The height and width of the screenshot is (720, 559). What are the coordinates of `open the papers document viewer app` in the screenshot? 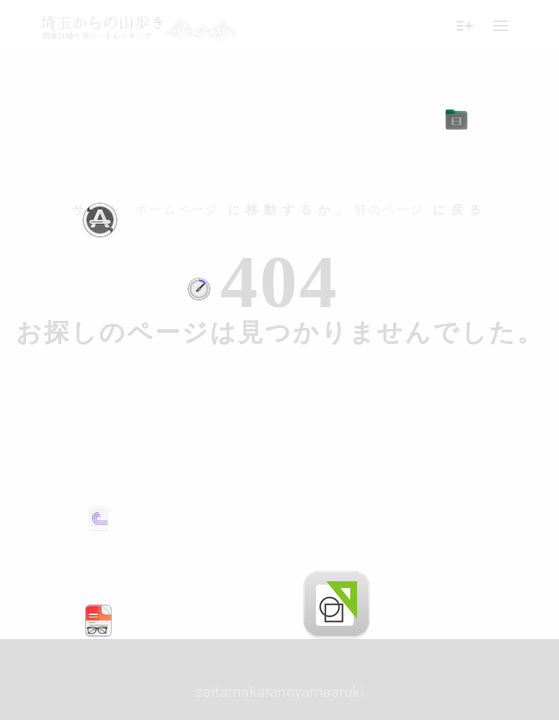 It's located at (98, 620).